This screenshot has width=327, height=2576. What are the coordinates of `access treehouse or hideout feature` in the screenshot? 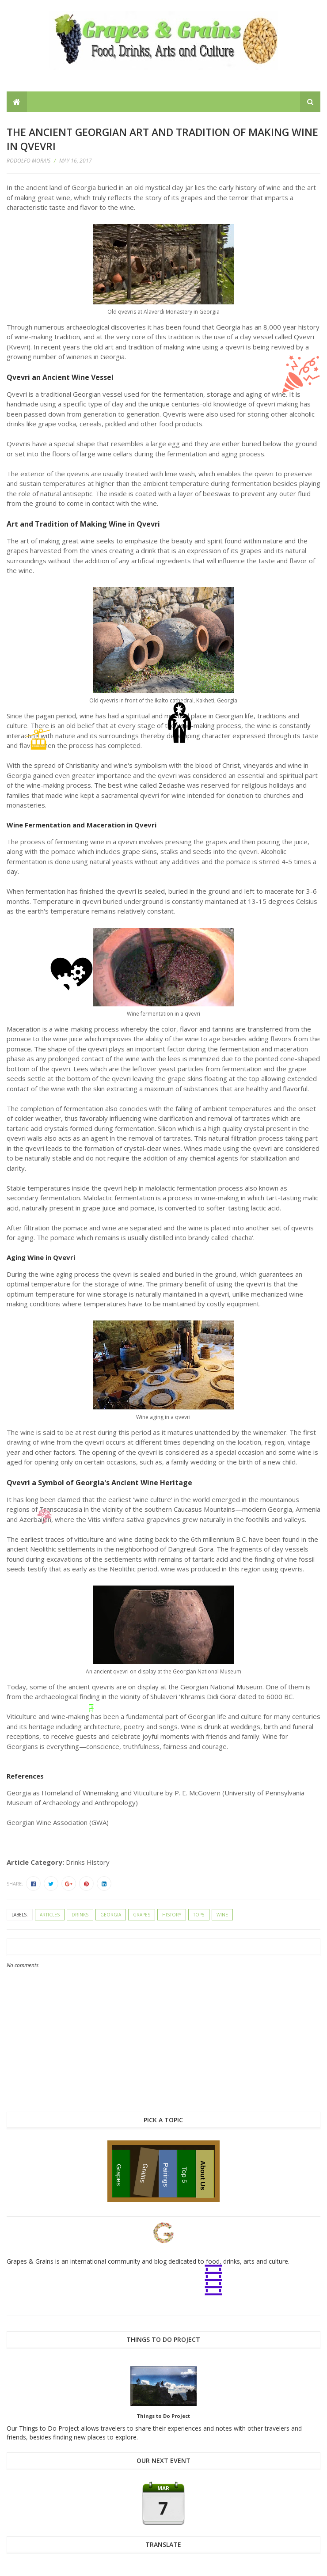 It's located at (45, 1516).